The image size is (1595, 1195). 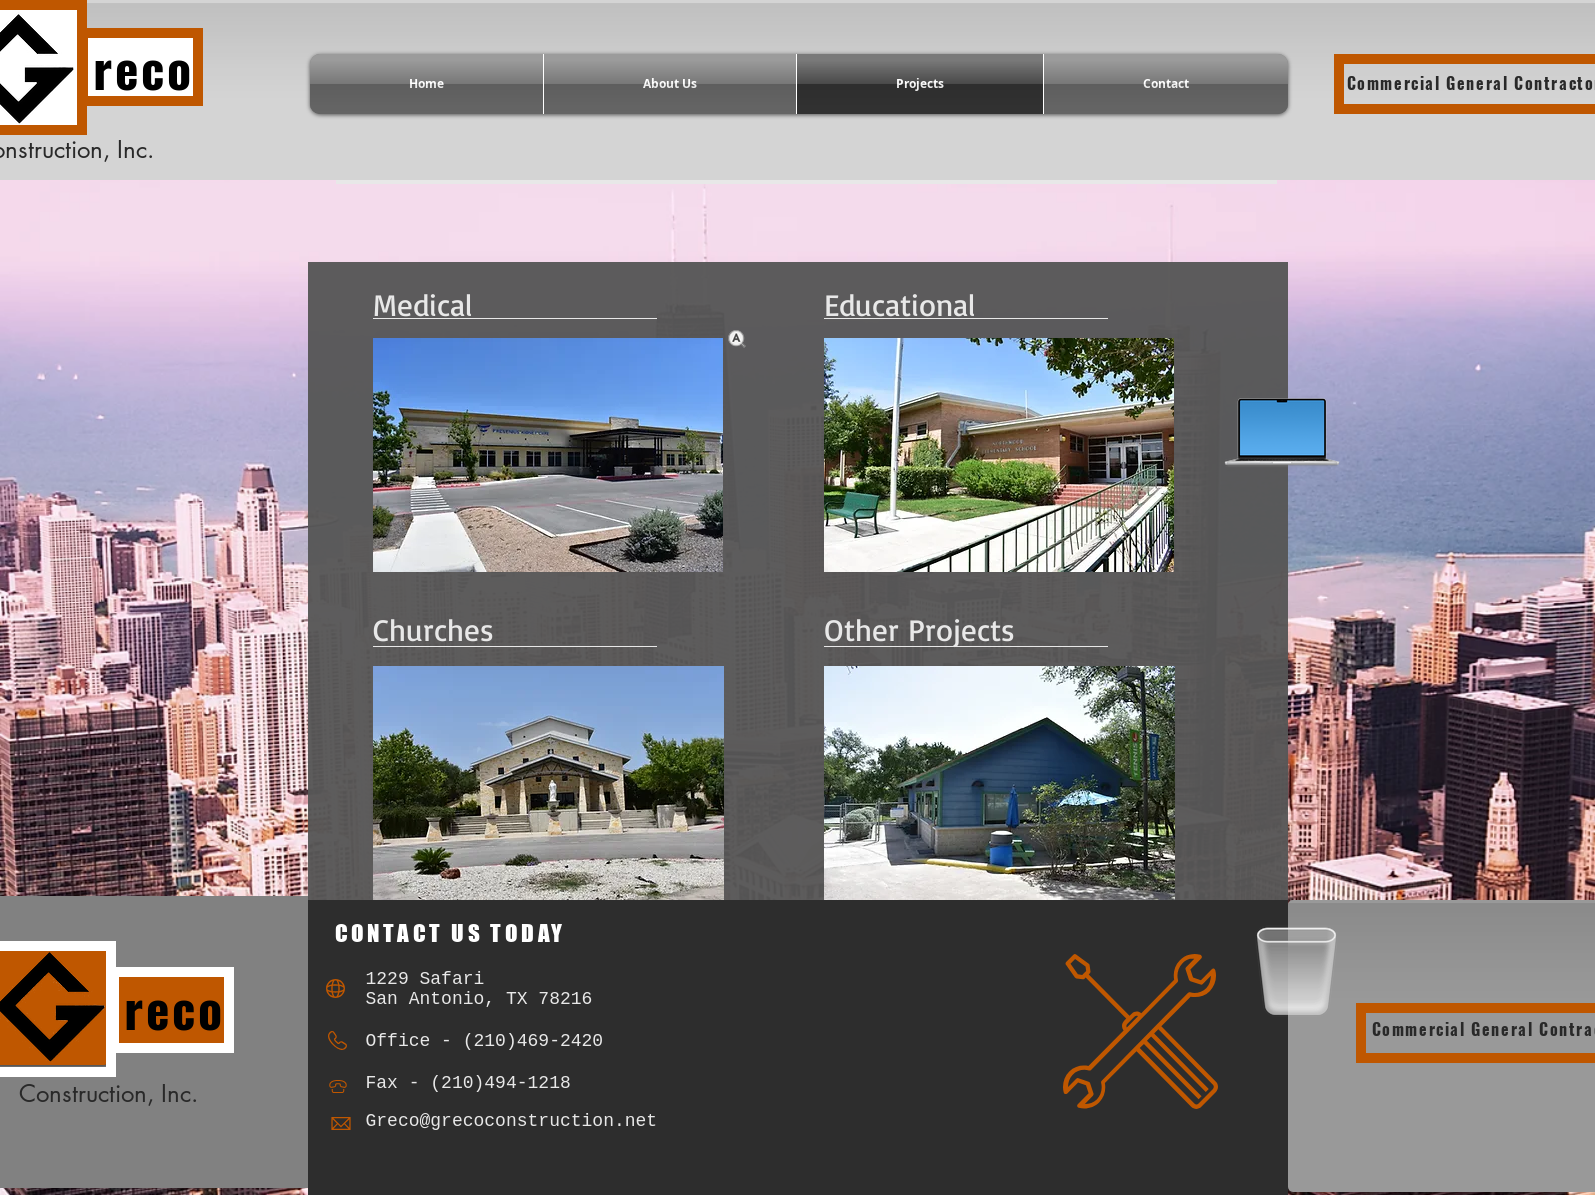 What do you see at coordinates (1282, 422) in the screenshot?
I see `indicates this device is a MacBook Air` at bounding box center [1282, 422].